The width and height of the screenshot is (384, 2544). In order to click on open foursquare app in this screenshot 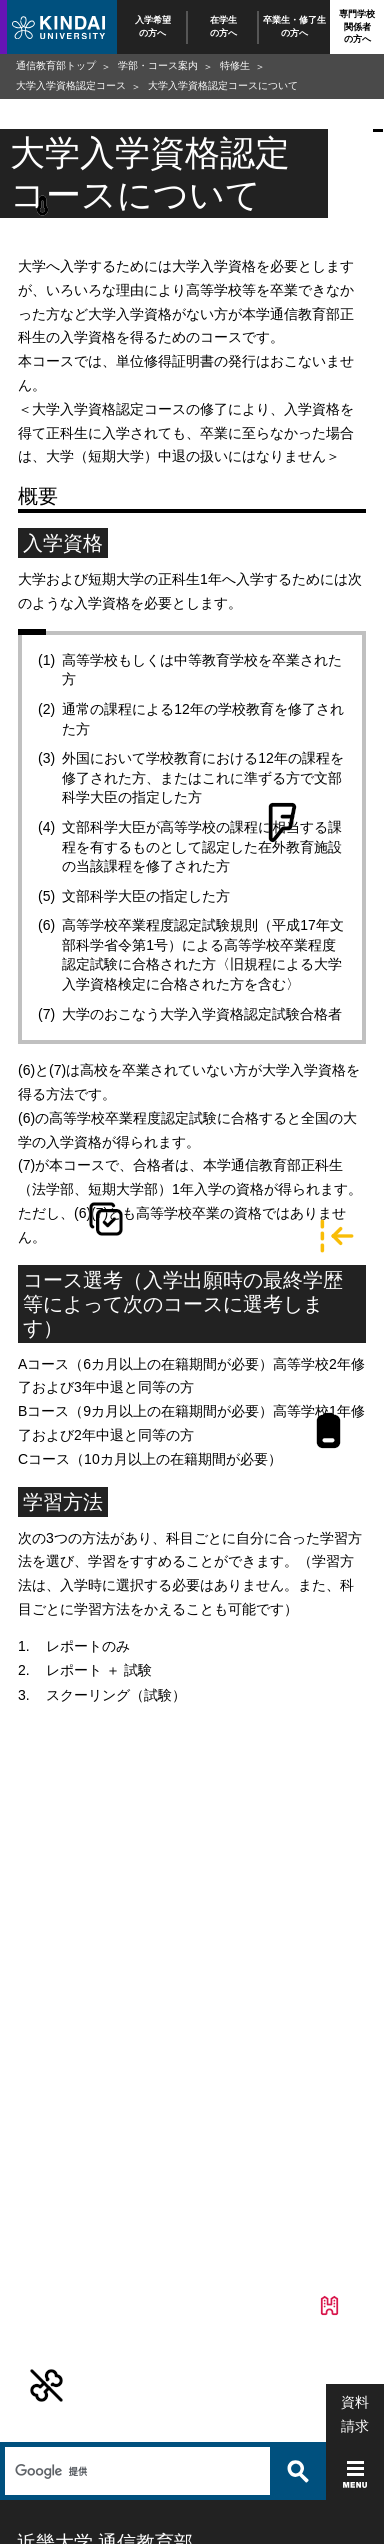, I will do `click(282, 822)`.